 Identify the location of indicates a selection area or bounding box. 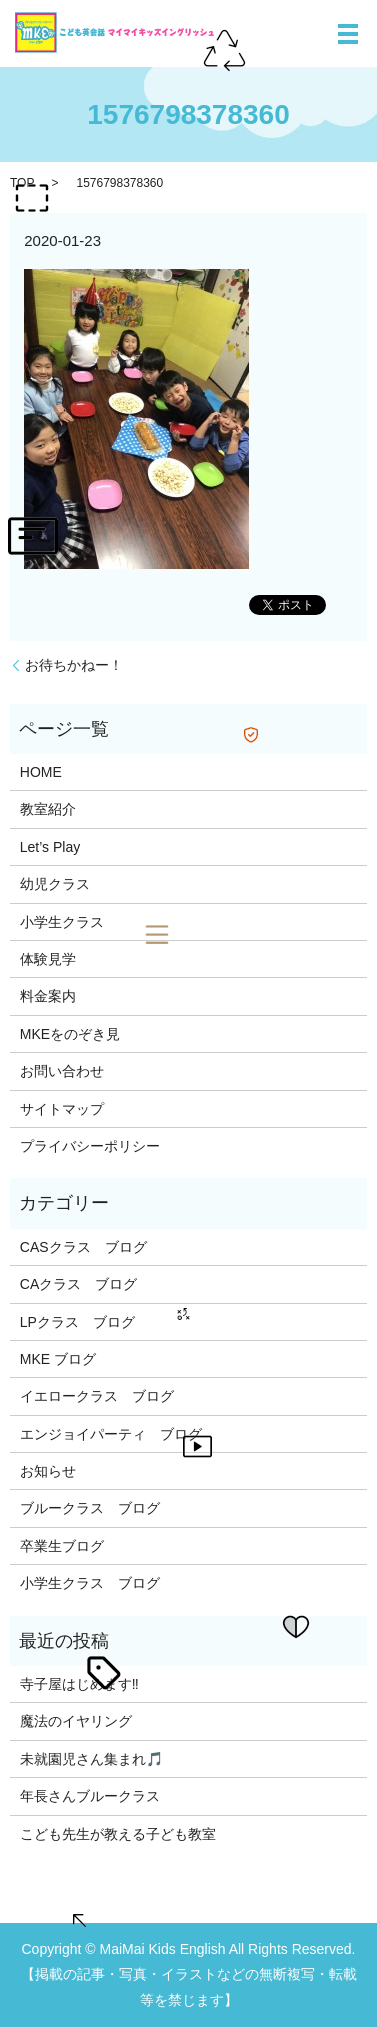
(32, 198).